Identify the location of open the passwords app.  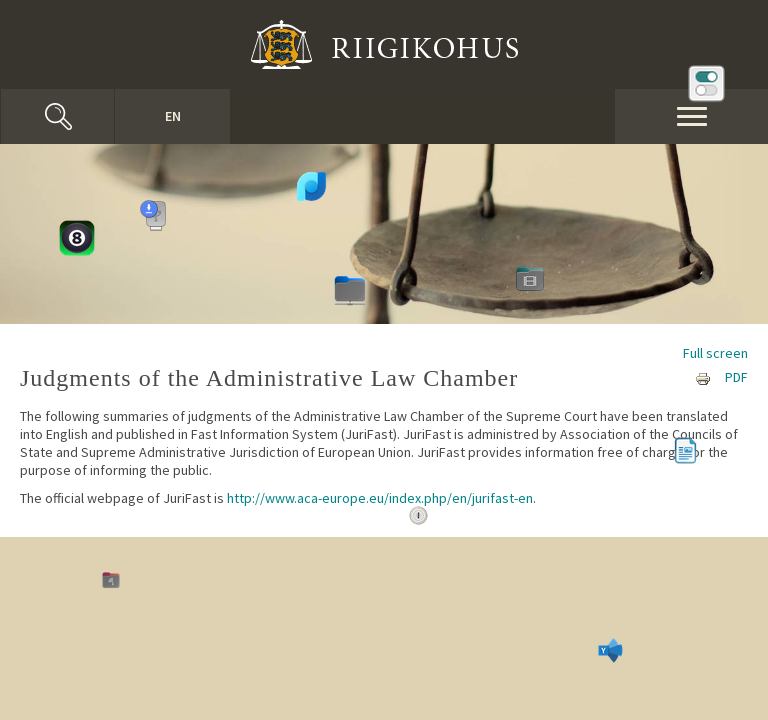
(418, 515).